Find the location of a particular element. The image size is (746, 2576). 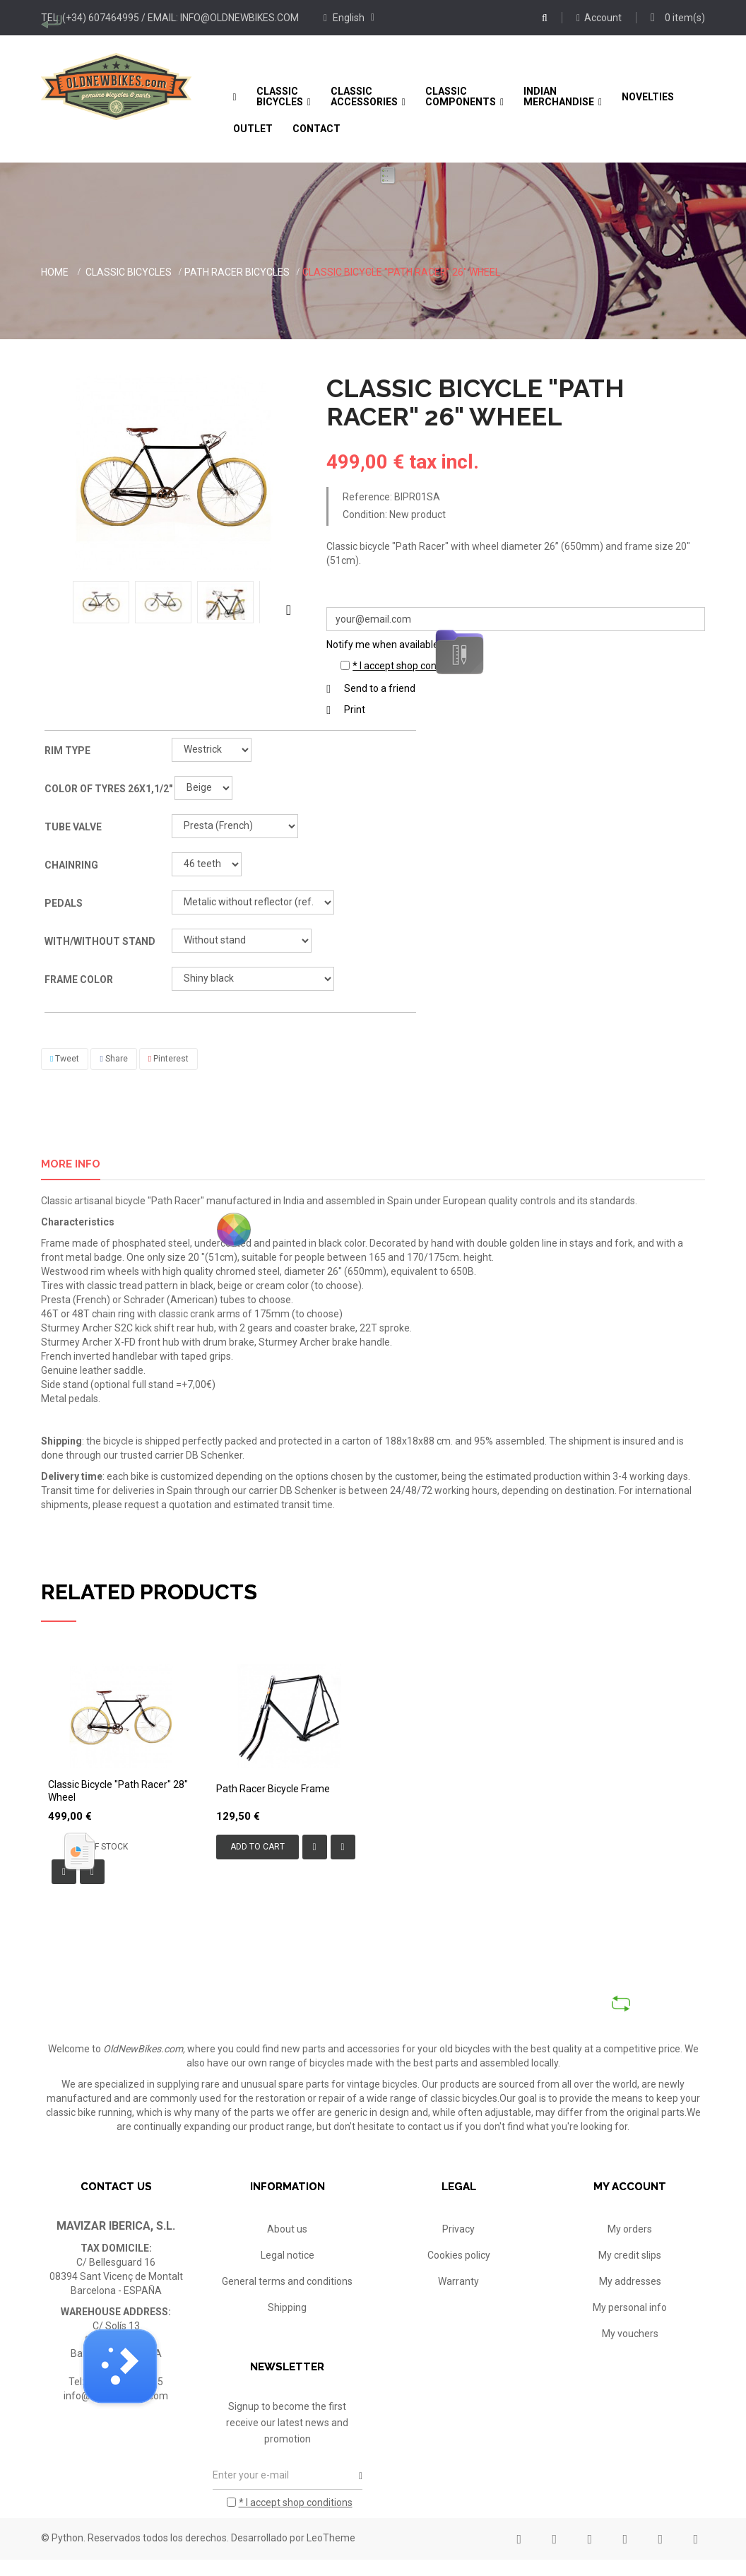

access network server settings is located at coordinates (388, 175).